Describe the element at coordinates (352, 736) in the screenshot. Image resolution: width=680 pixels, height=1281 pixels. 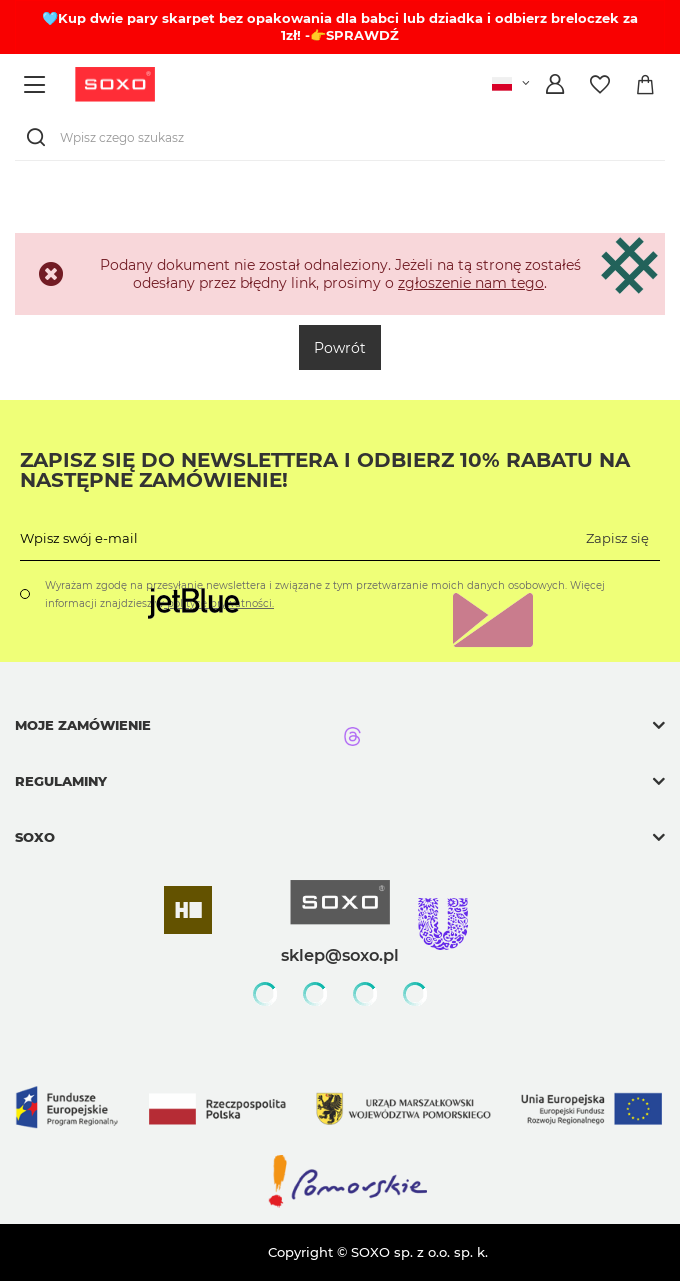
I see `open the Threads app` at that location.